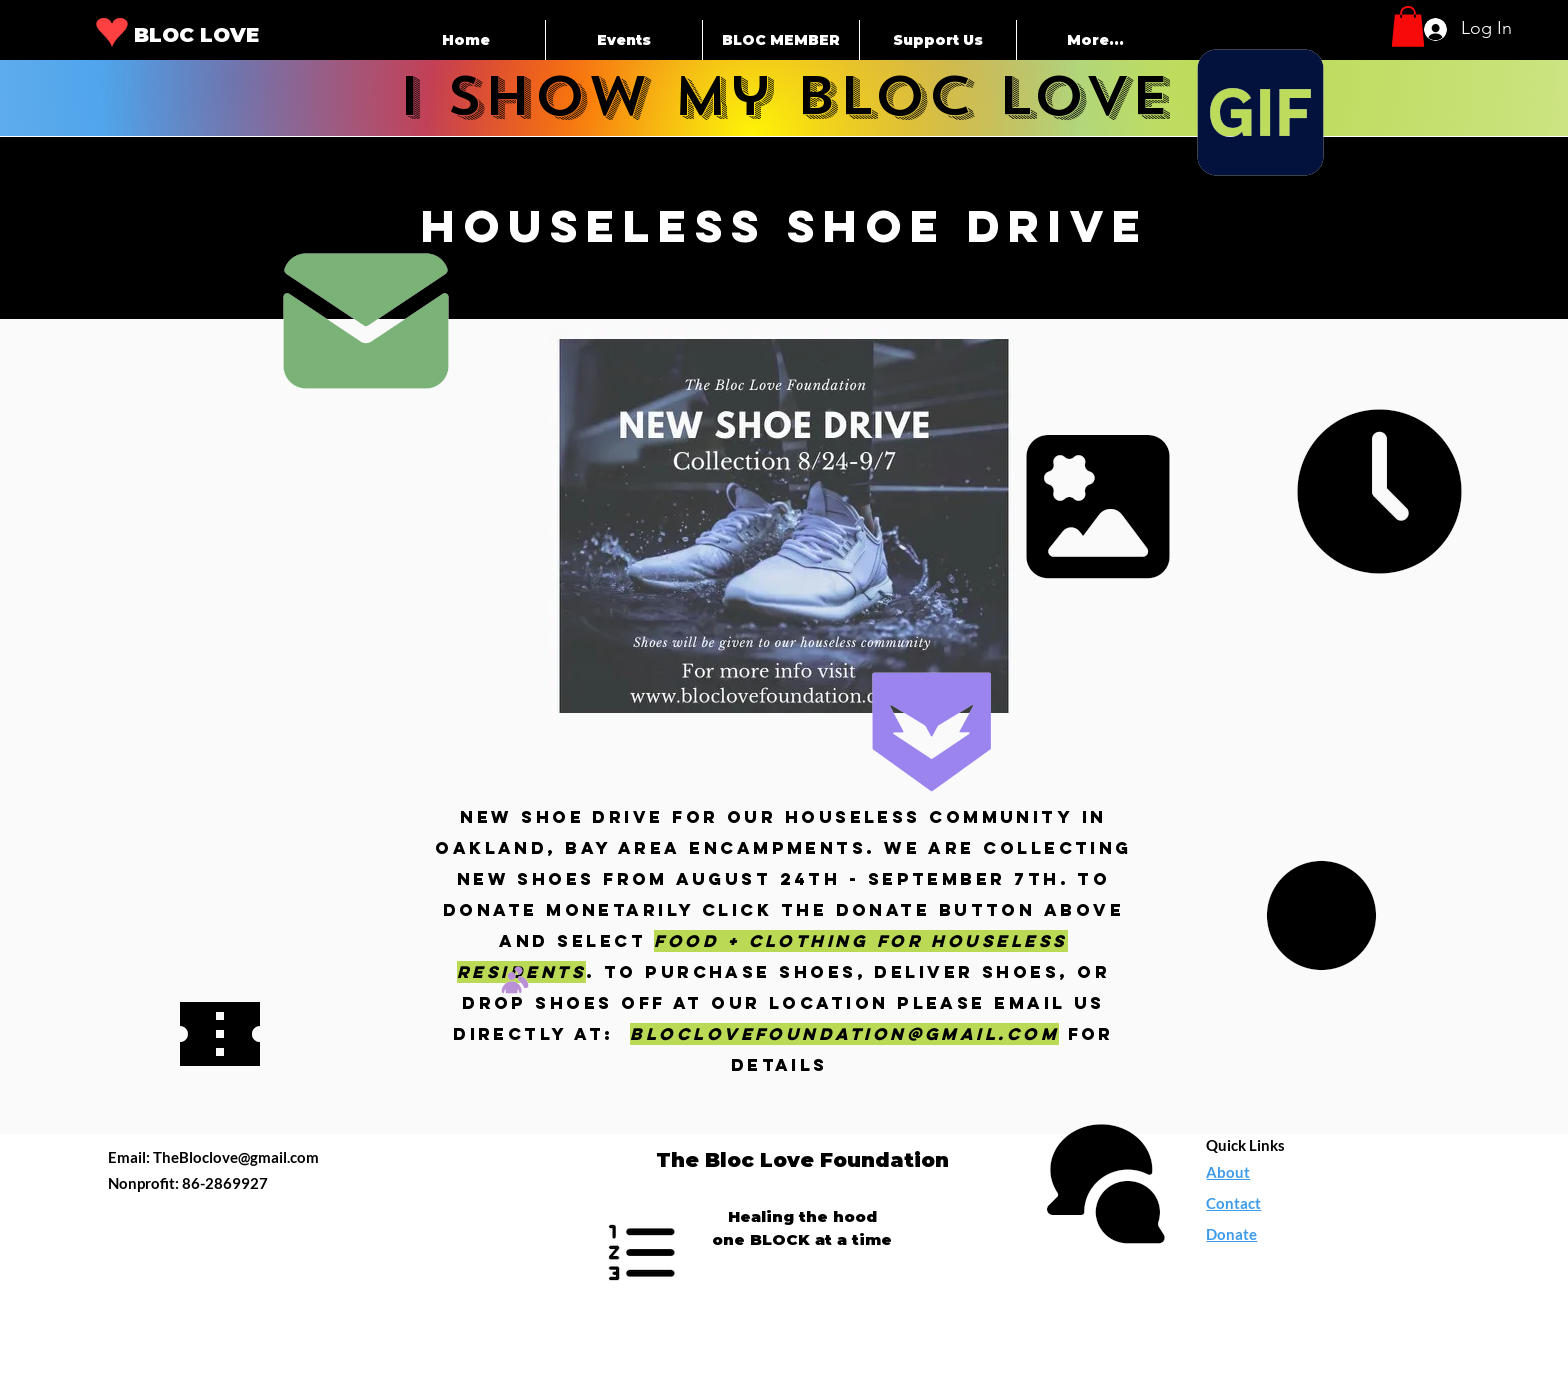  What do you see at coordinates (1107, 1181) in the screenshot?
I see `access a forum channel` at bounding box center [1107, 1181].